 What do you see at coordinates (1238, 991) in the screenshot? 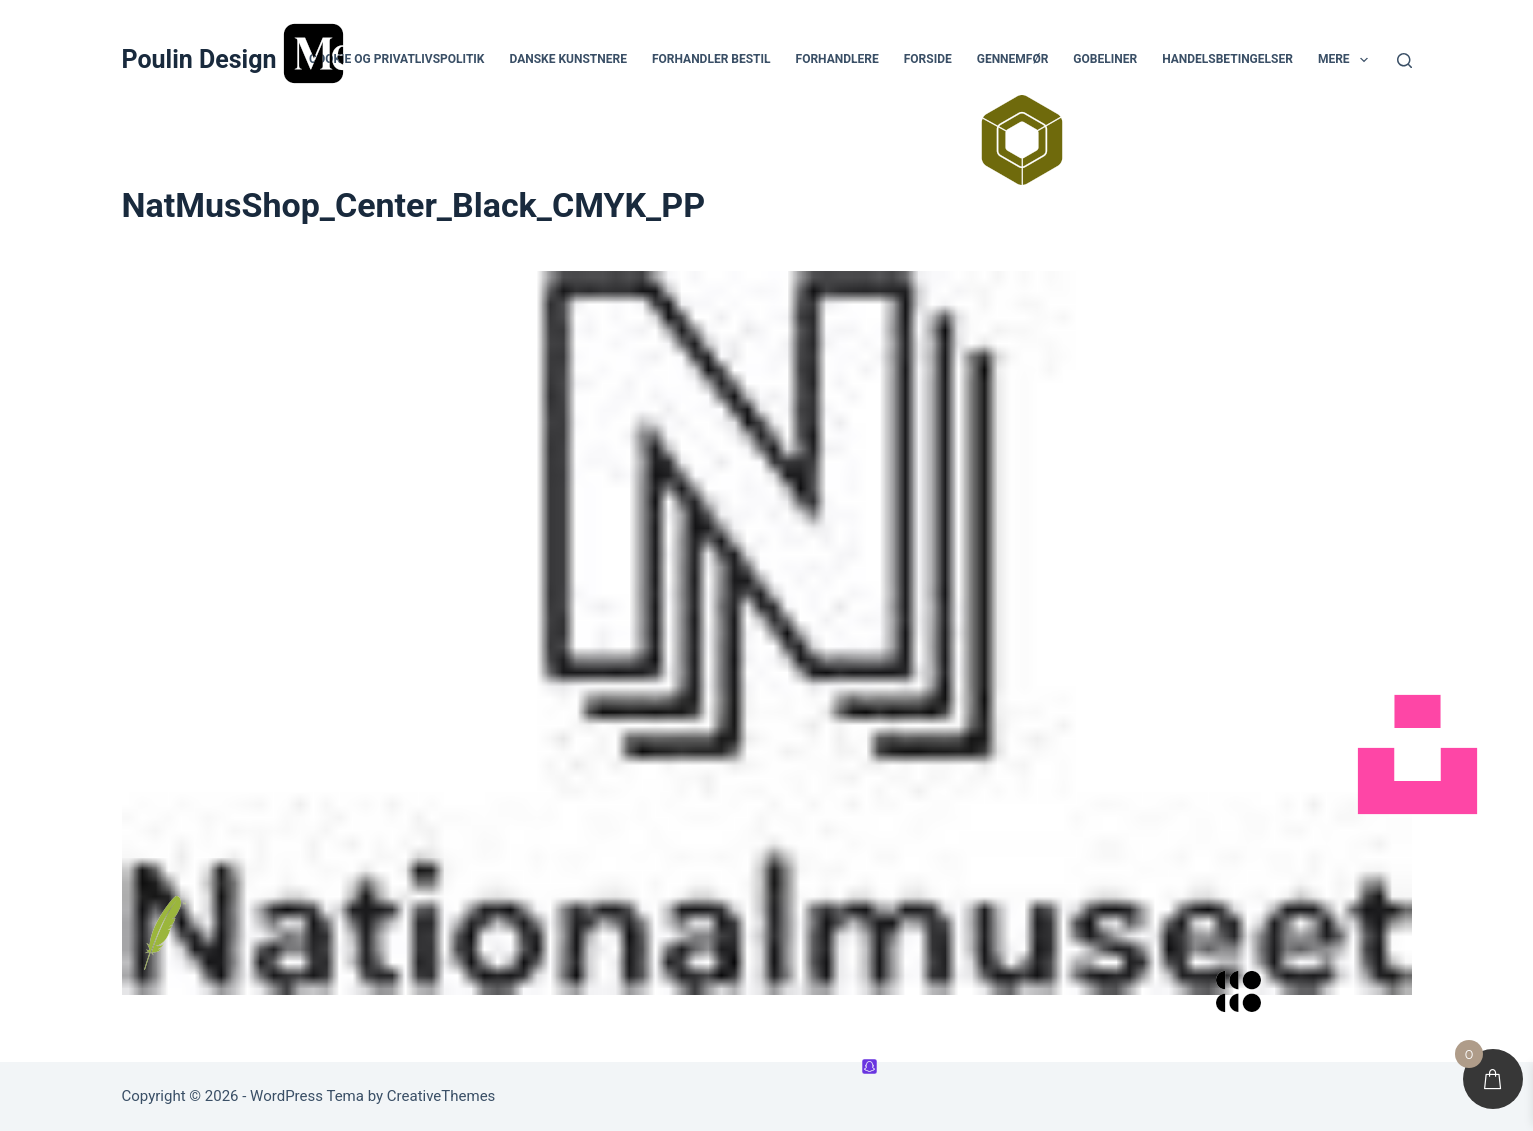
I see `openverse logo` at bounding box center [1238, 991].